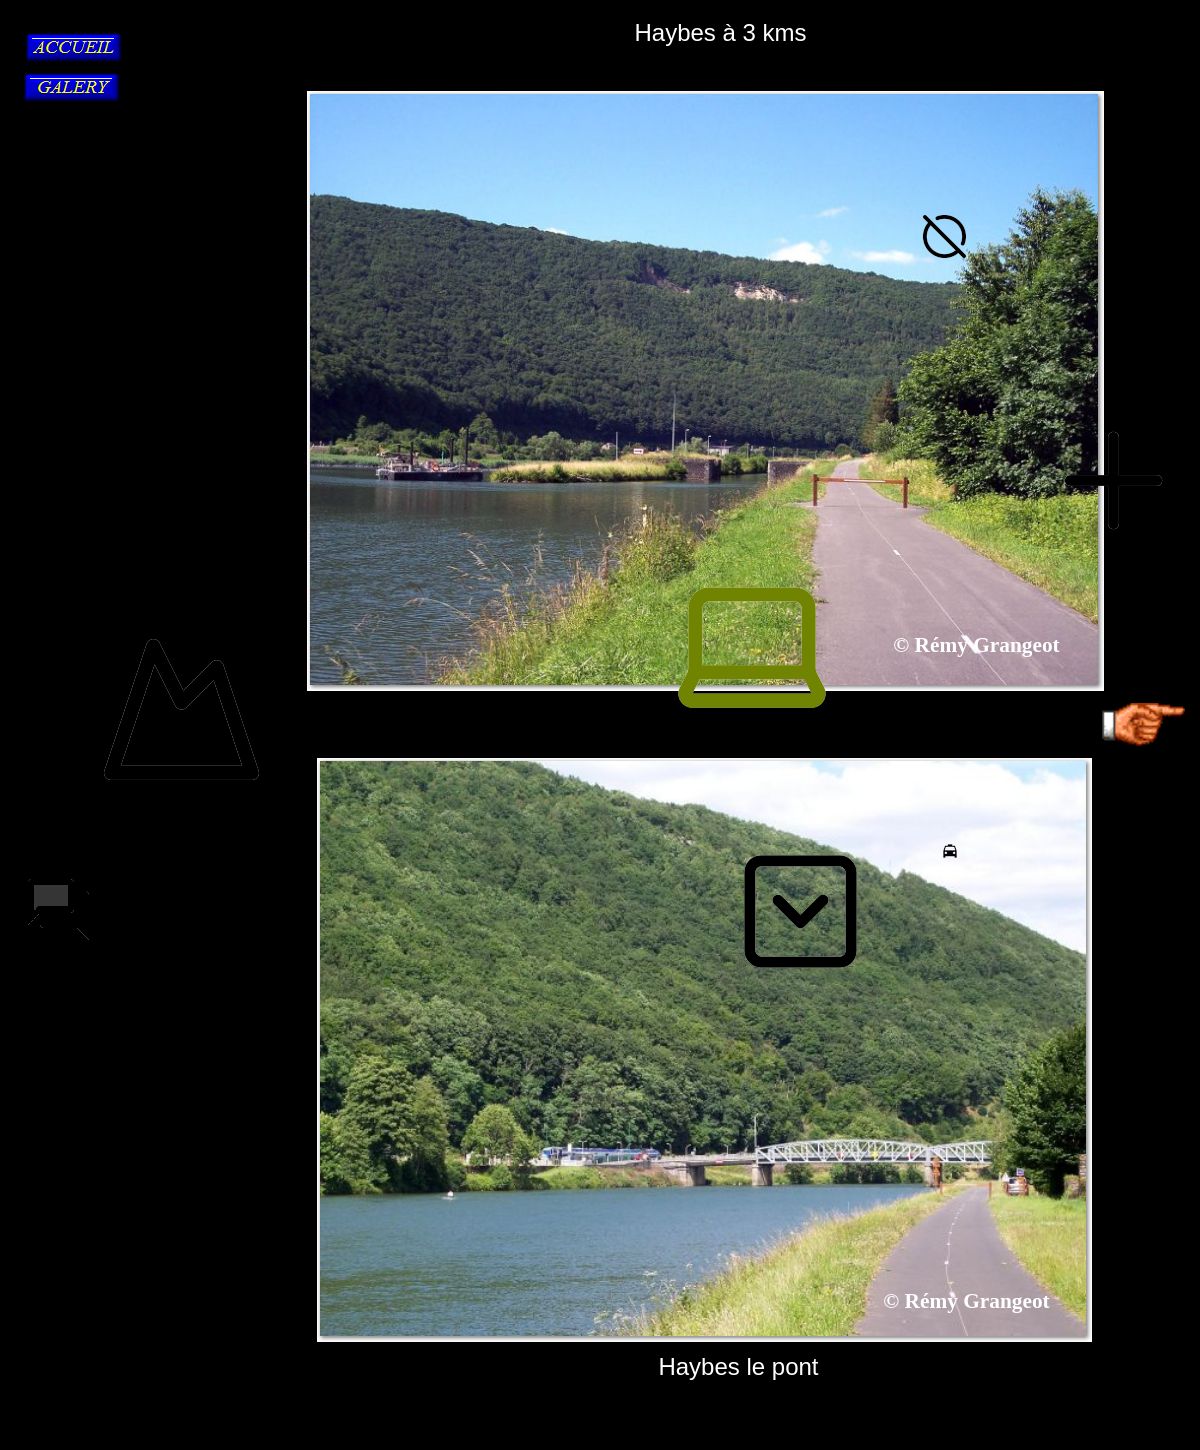 The image size is (1200, 1450). Describe the element at coordinates (181, 709) in the screenshot. I see `view outdoor or nature-related content` at that location.